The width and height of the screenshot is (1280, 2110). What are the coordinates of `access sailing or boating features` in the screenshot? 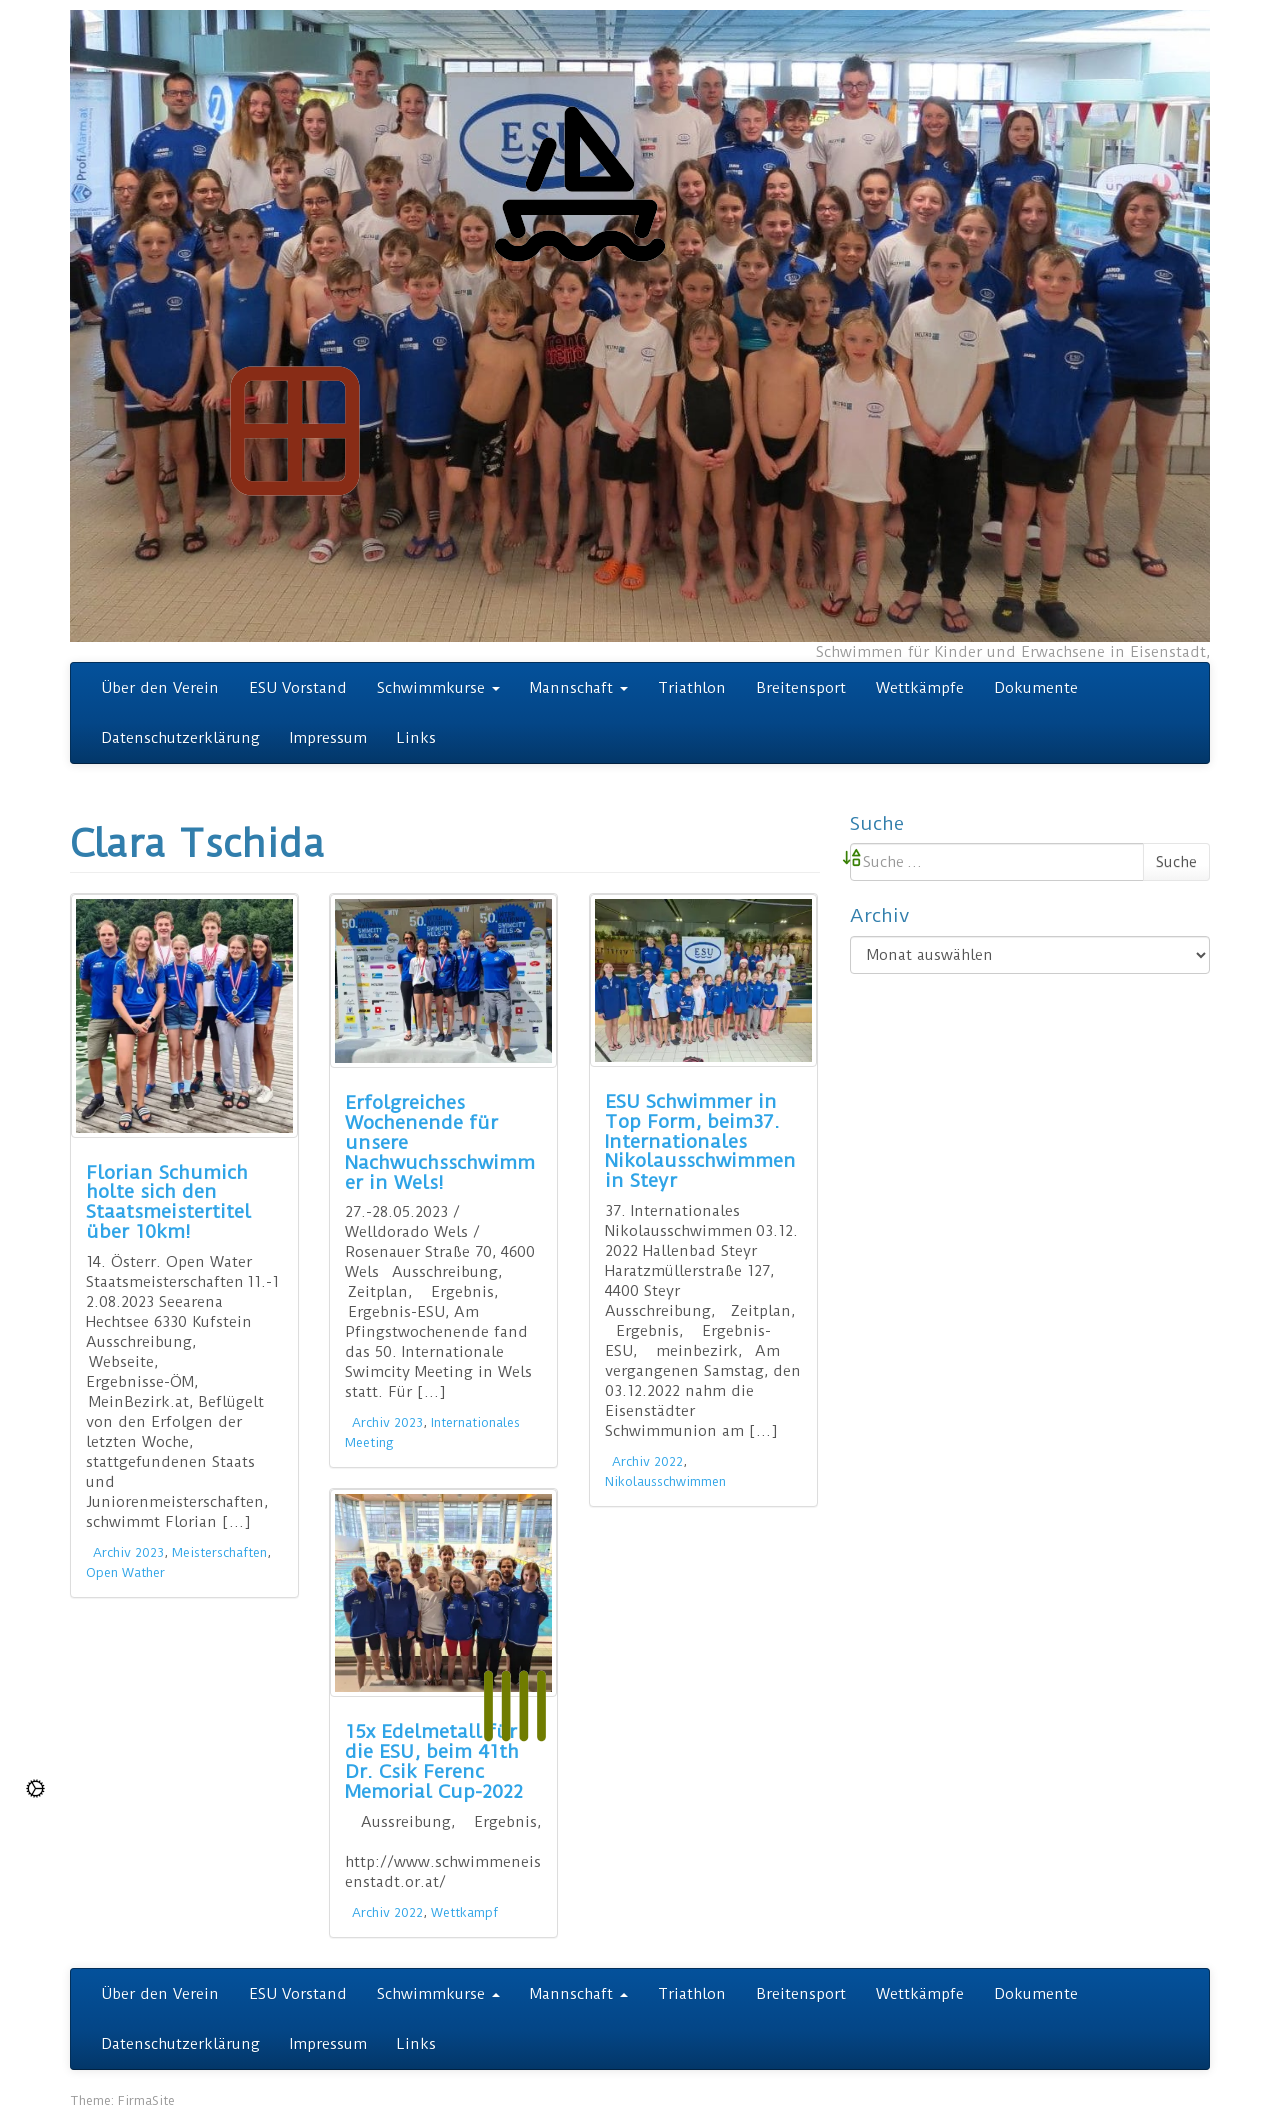 It's located at (580, 184).